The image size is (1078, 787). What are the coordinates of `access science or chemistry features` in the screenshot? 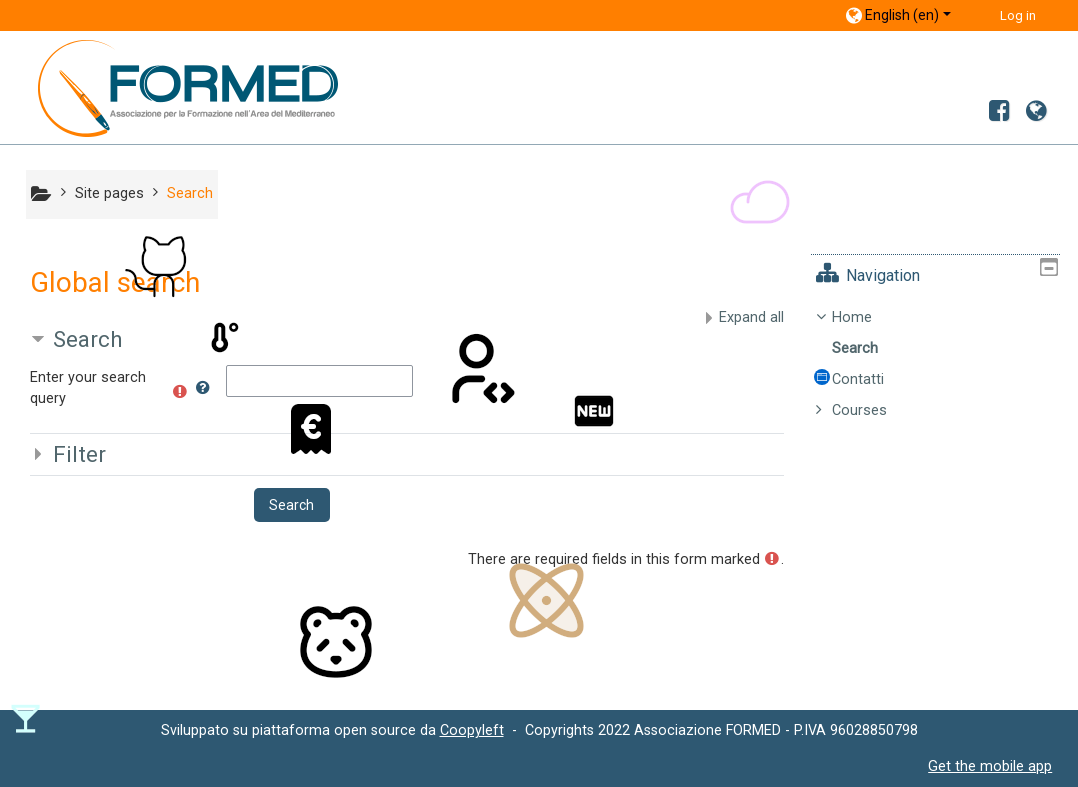 It's located at (546, 600).